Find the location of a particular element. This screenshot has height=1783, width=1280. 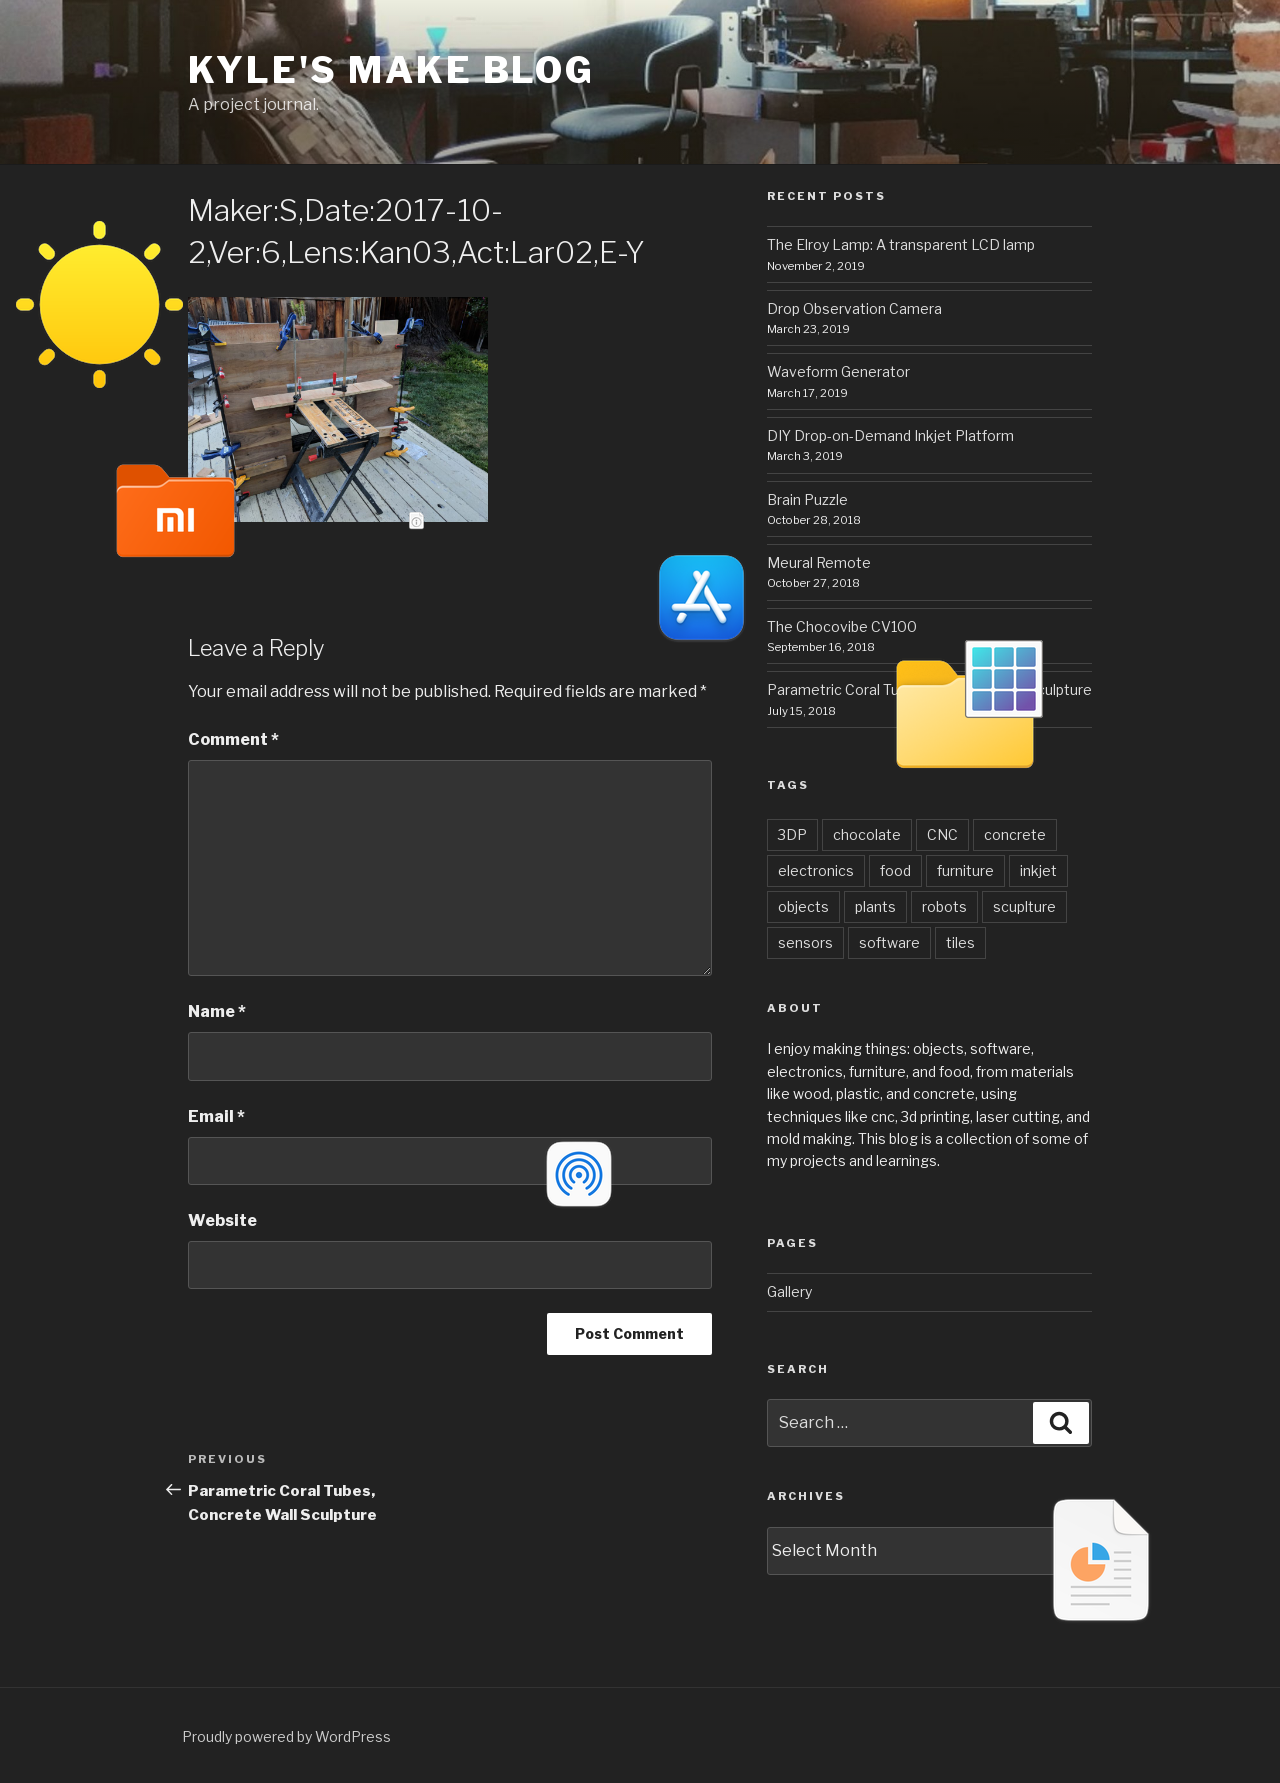

access folder settings and preferences is located at coordinates (965, 718).